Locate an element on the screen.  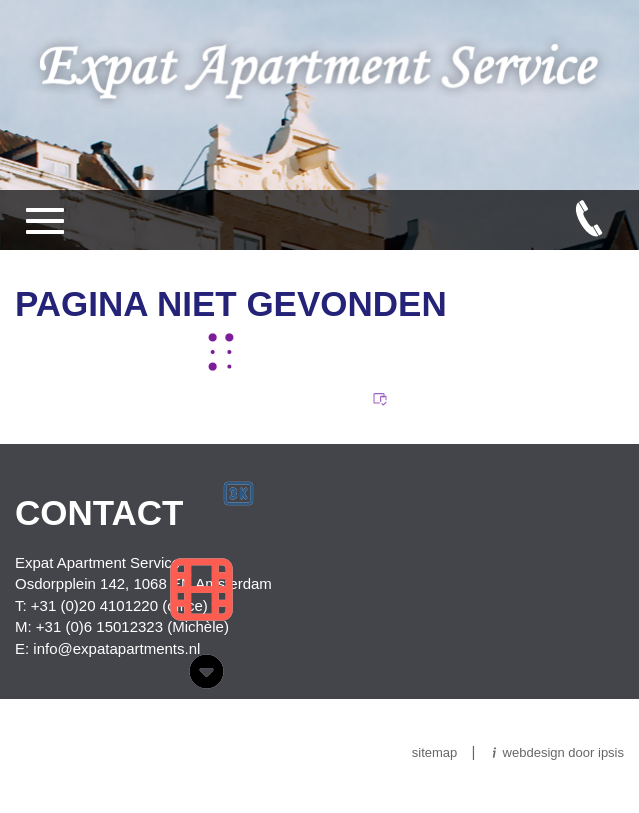
access video or movie content is located at coordinates (201, 589).